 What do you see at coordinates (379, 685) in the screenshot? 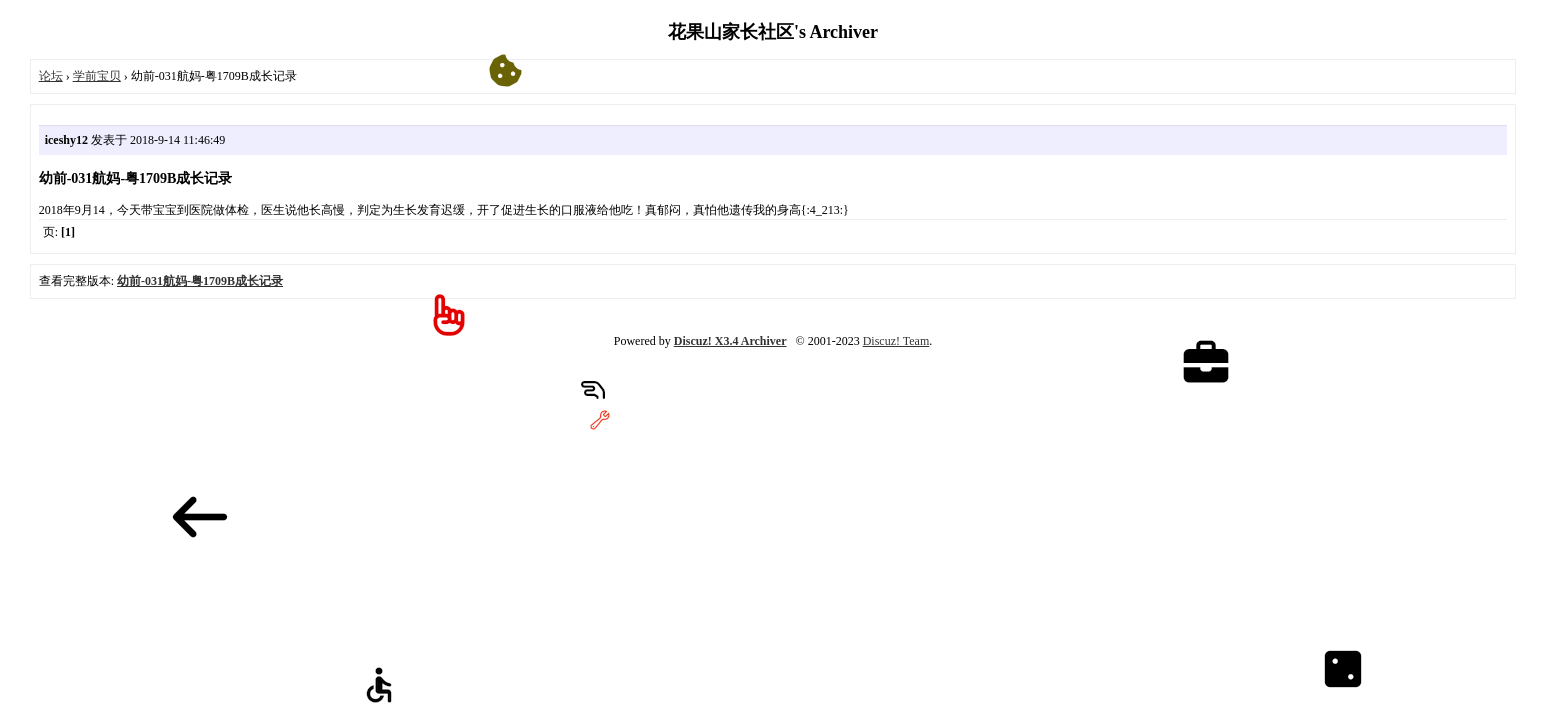
I see `indicates wheelchair accessibility` at bounding box center [379, 685].